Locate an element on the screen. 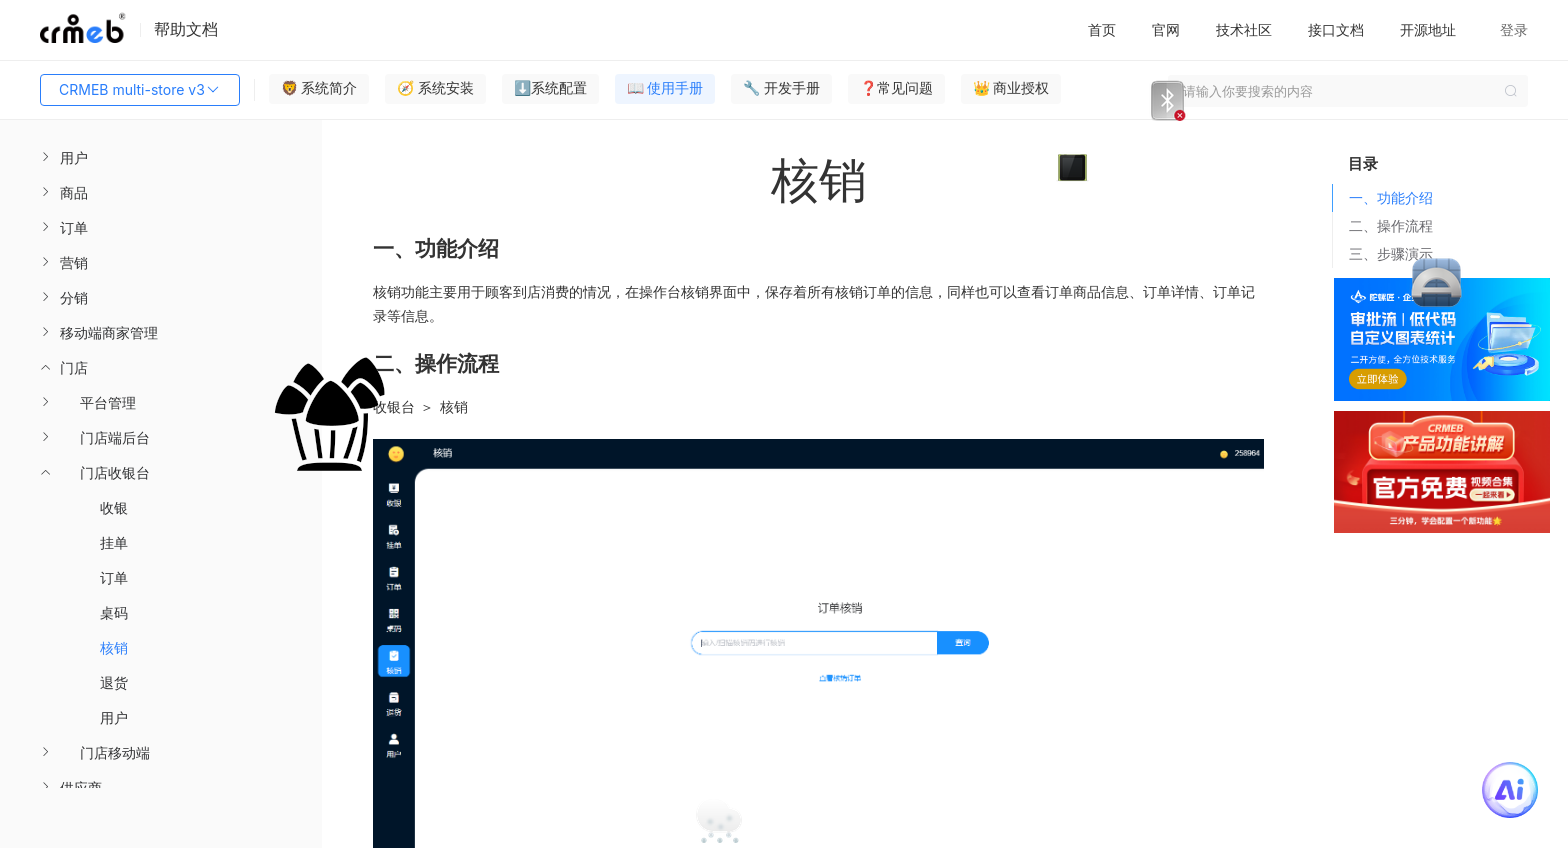 The image size is (1568, 848). iPod nano device connected is located at coordinates (1072, 167).